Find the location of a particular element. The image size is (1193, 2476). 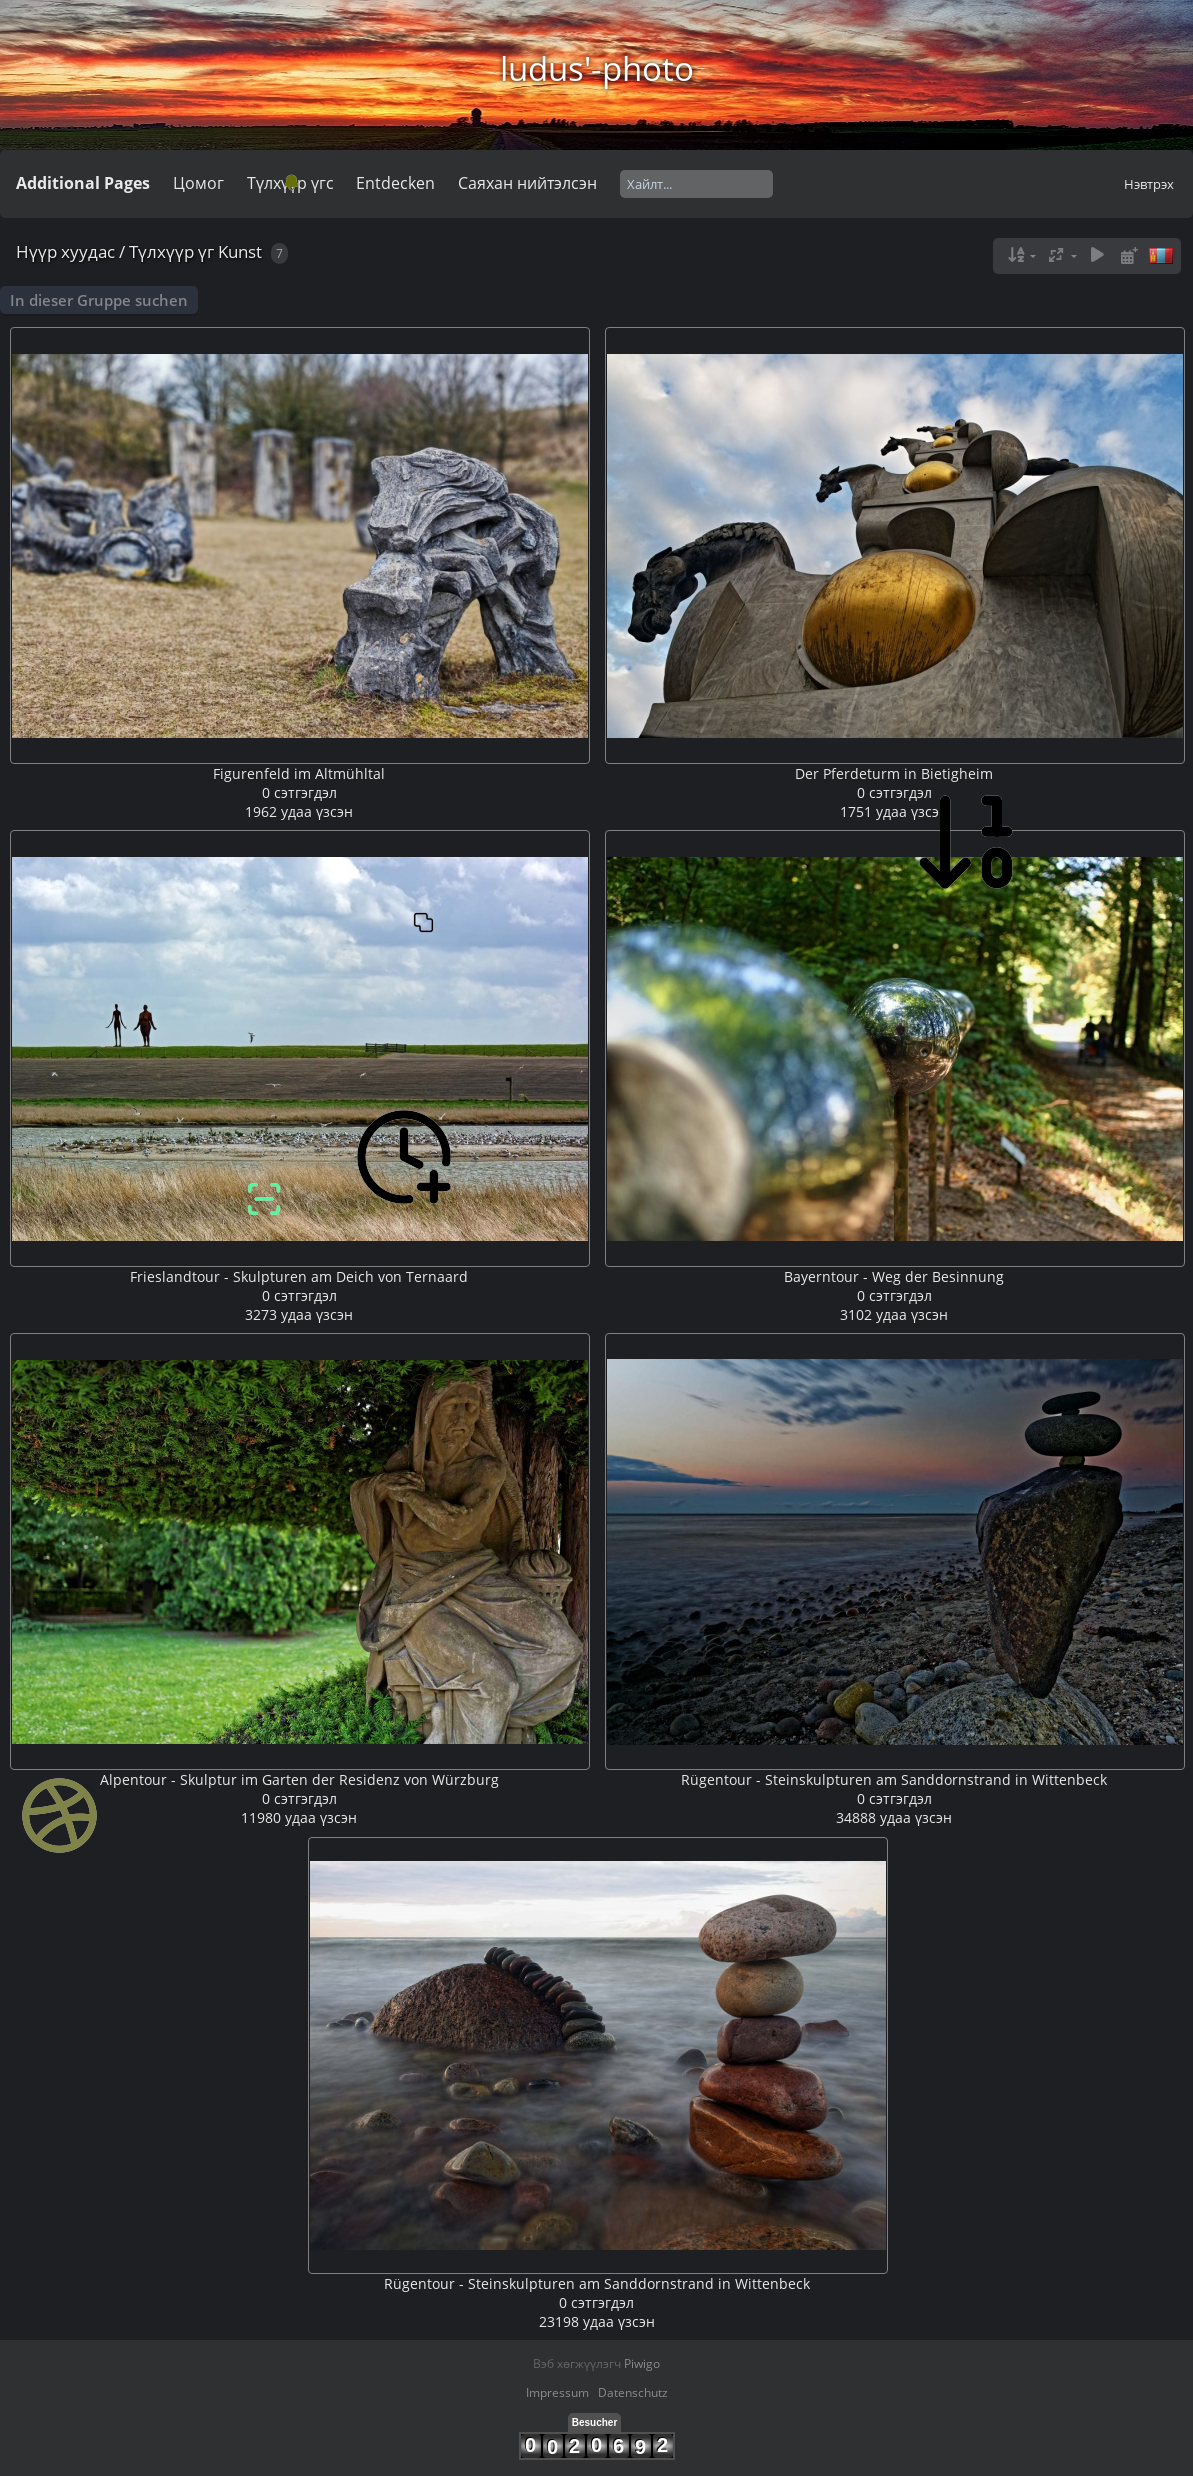

sort numerically in descending order is located at coordinates (971, 842).